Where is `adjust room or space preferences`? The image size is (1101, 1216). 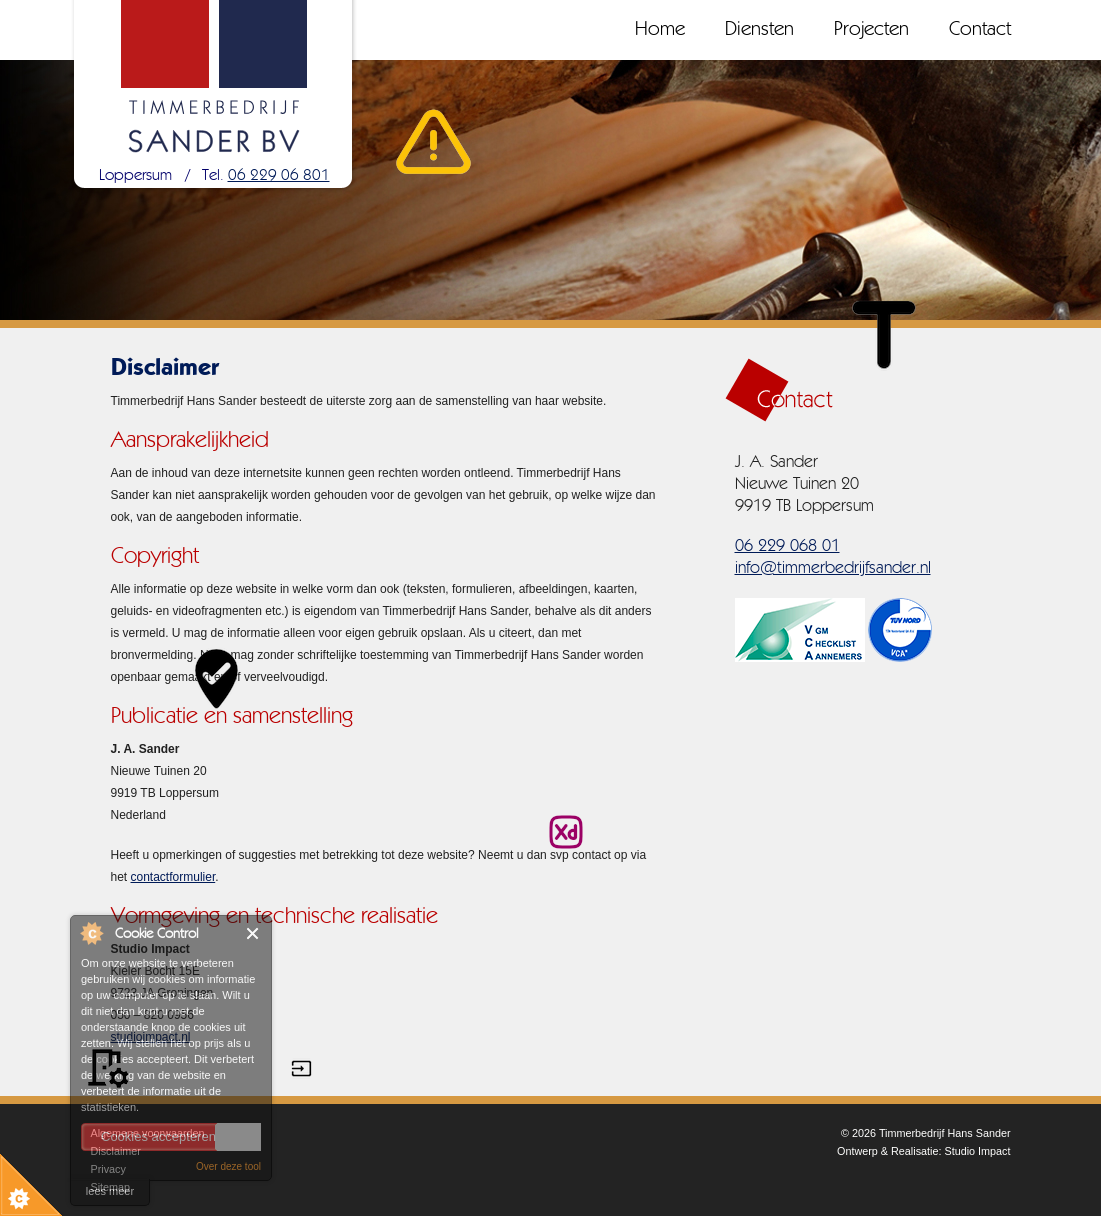
adjust room or space preferences is located at coordinates (106, 1067).